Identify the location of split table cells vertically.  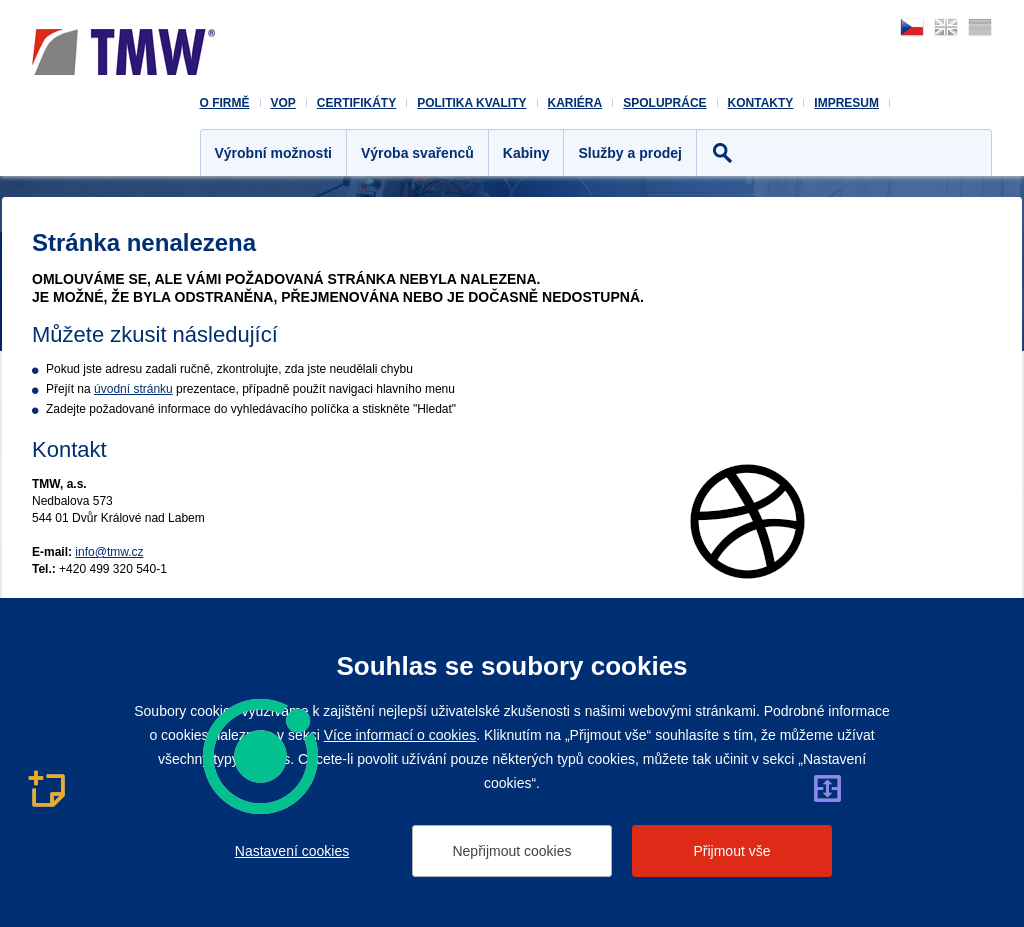
(827, 788).